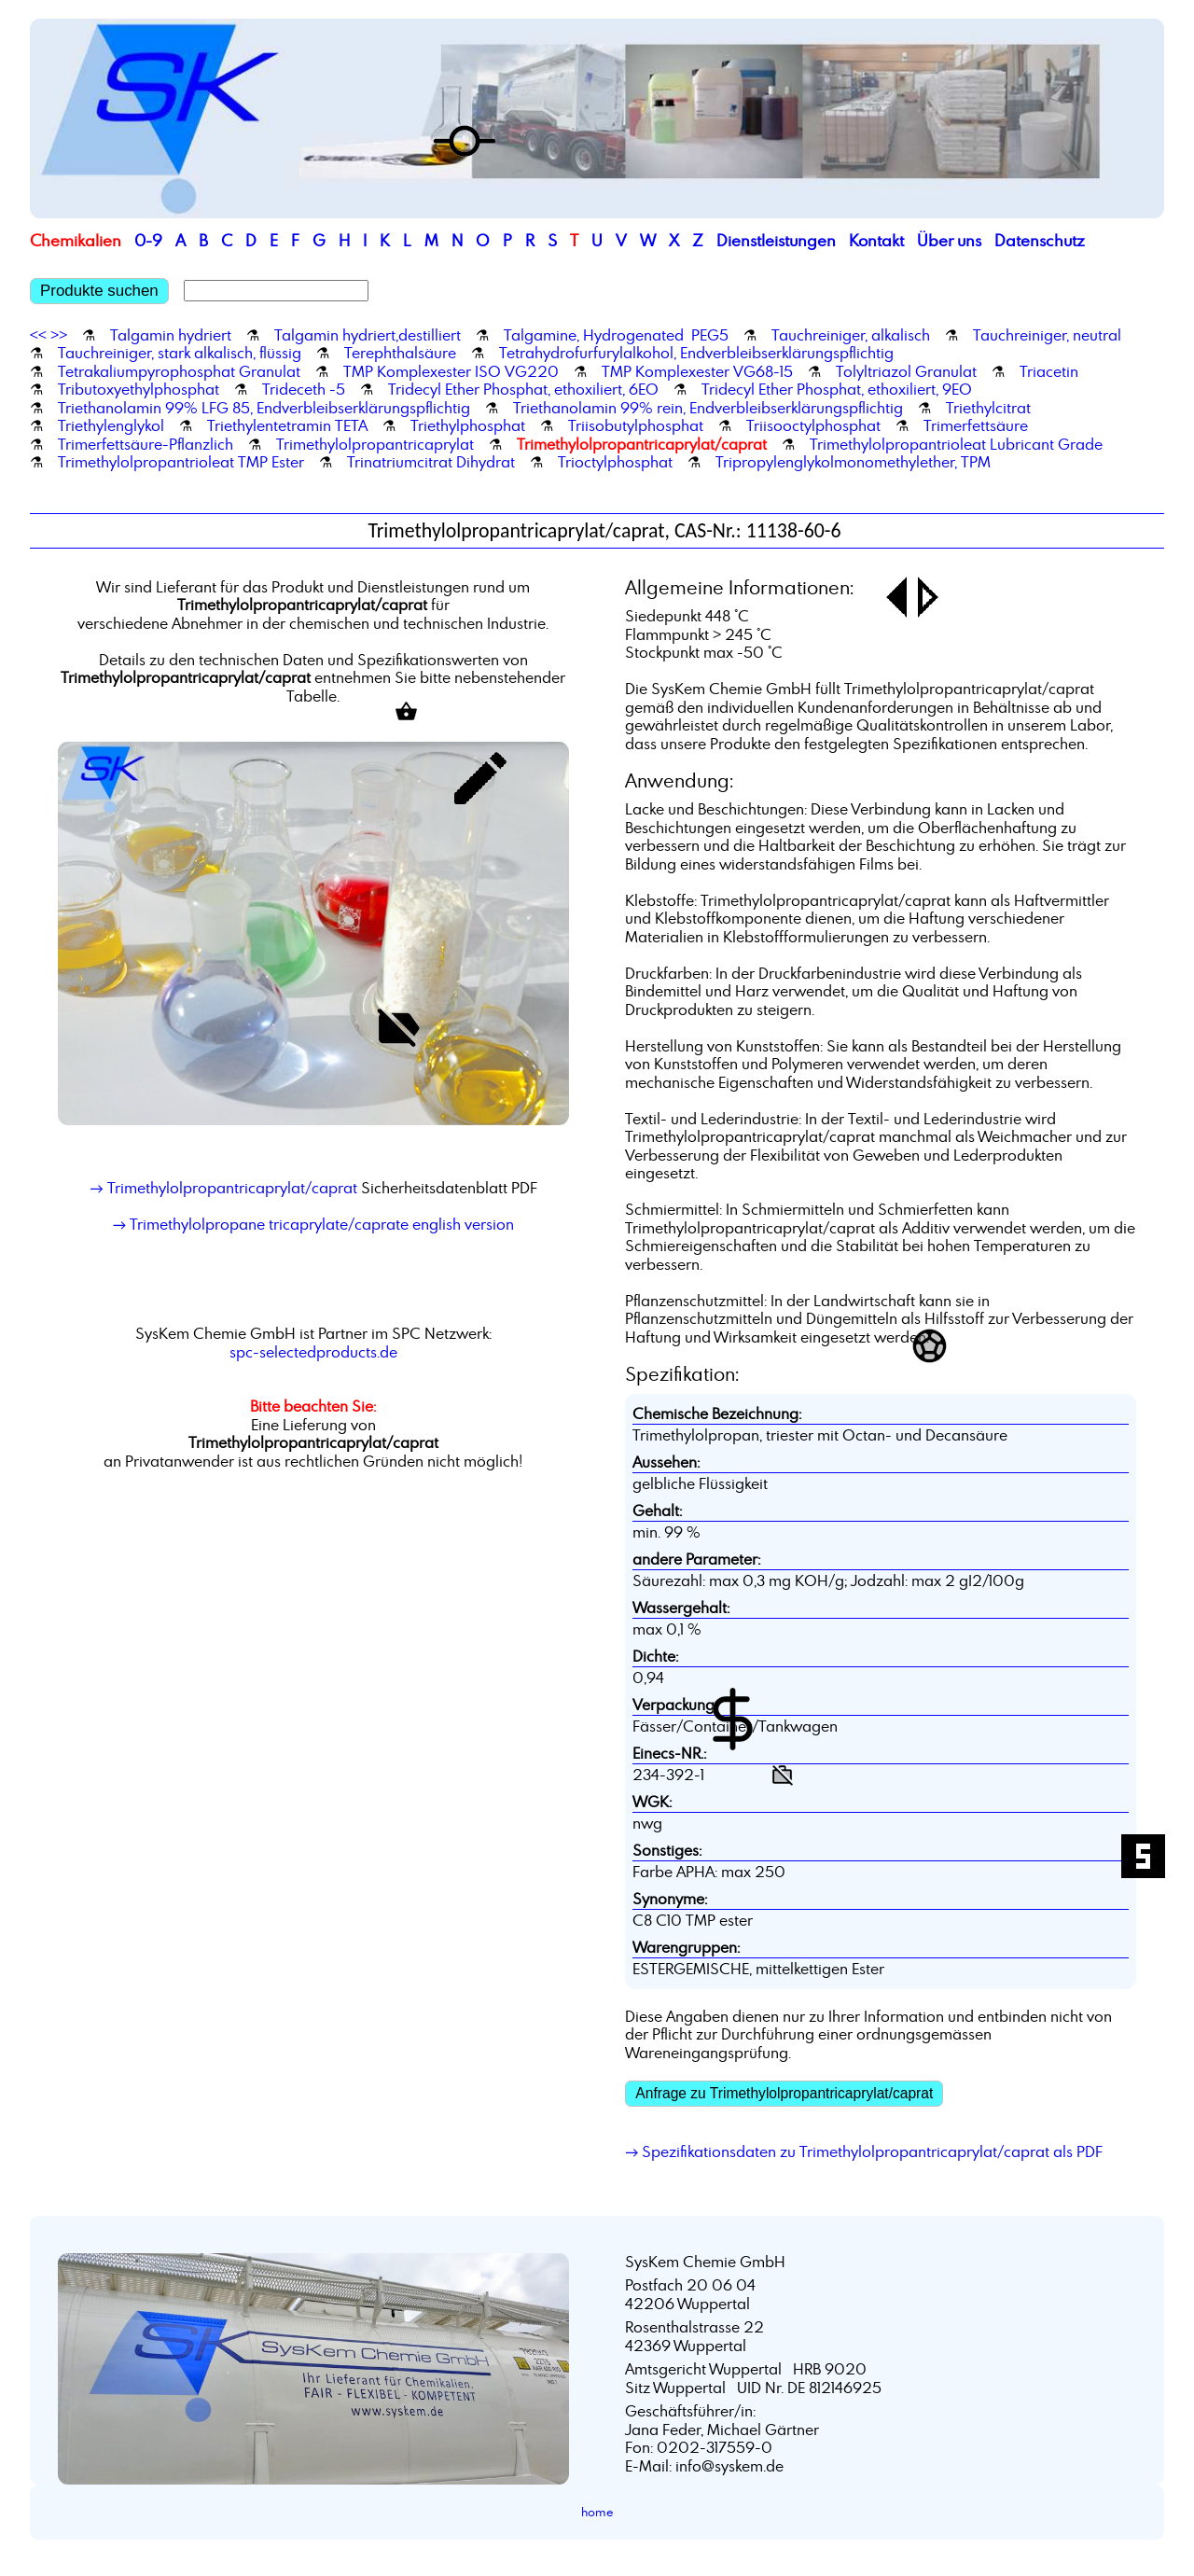 This screenshot has height=2576, width=1194. I want to click on remove a label or tag, so click(398, 1028).